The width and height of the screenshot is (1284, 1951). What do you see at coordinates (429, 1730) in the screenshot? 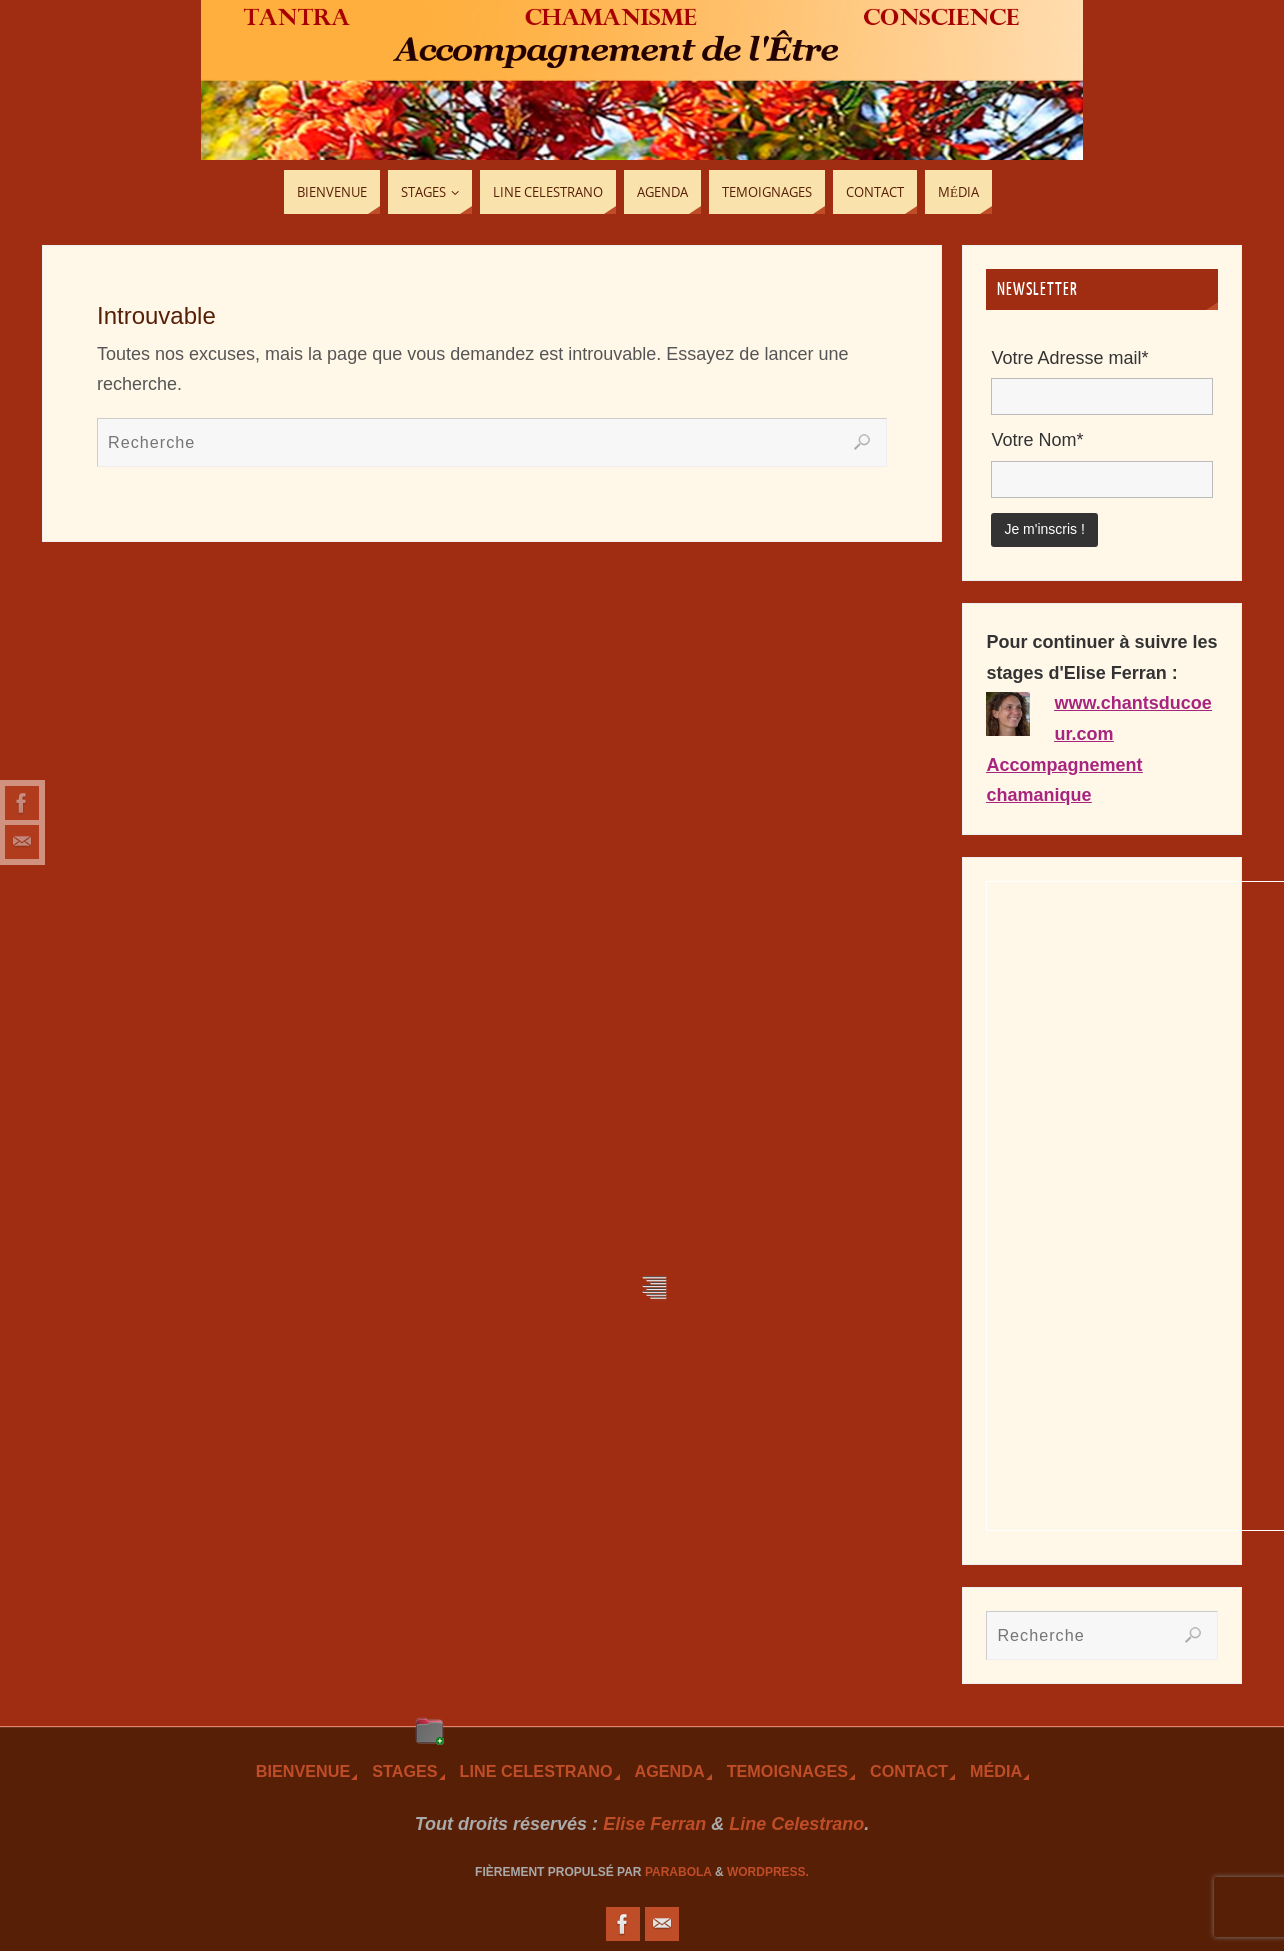
I see `create a new folder` at bounding box center [429, 1730].